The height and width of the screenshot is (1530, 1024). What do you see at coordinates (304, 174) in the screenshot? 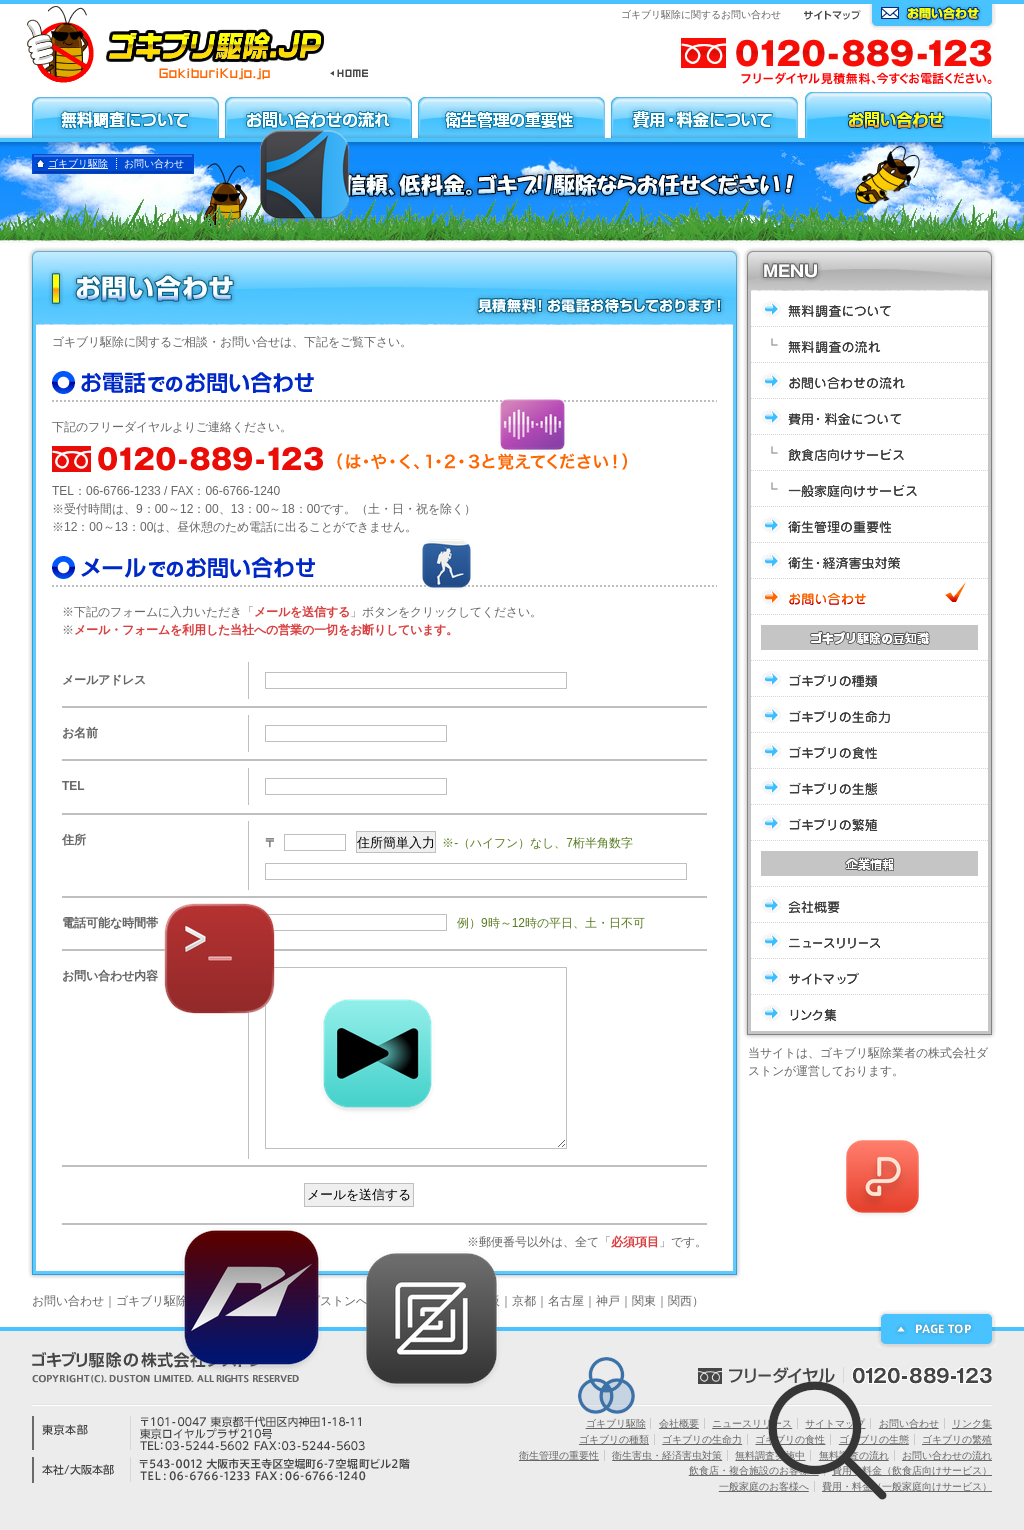
I see `open Adobe Acrobat Reader` at bounding box center [304, 174].